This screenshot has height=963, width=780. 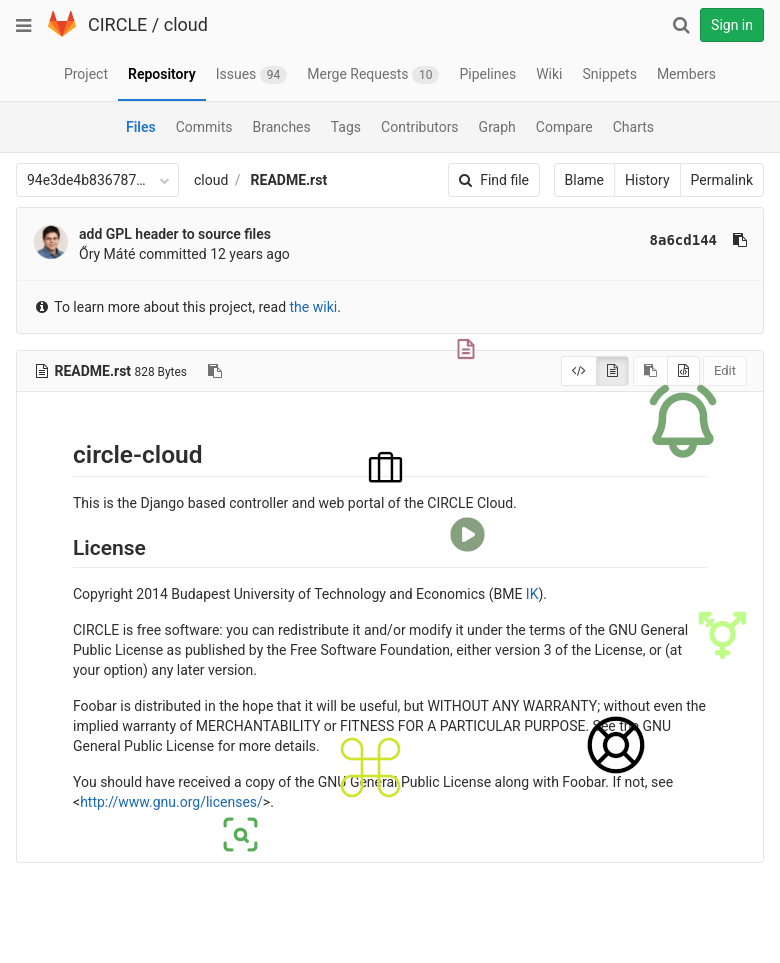 What do you see at coordinates (240, 834) in the screenshot?
I see `scan to search or identify an item` at bounding box center [240, 834].